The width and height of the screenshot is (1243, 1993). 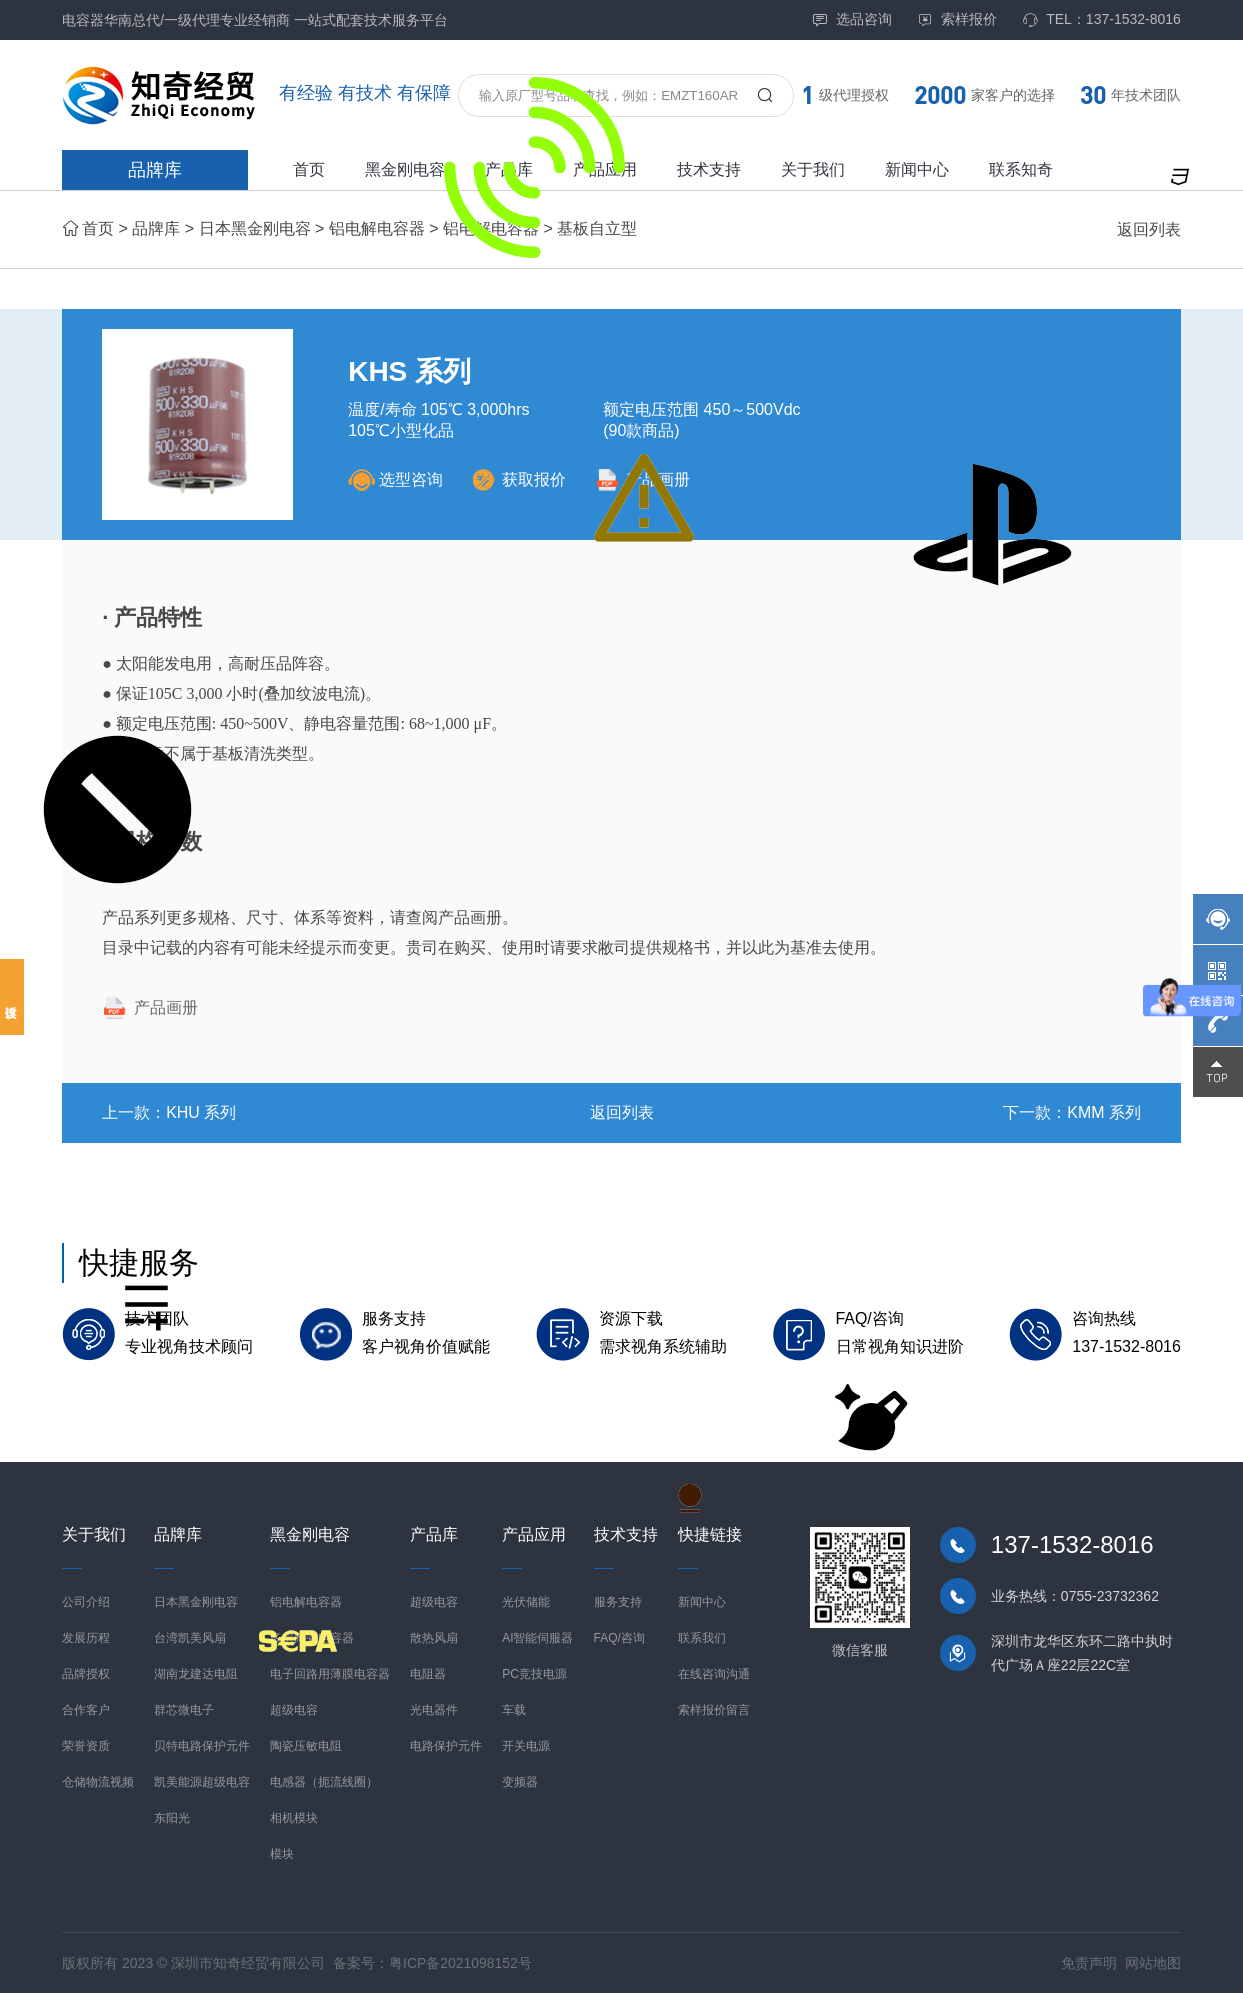 I want to click on activate AI-powered brush or painting tool, so click(x=873, y=1422).